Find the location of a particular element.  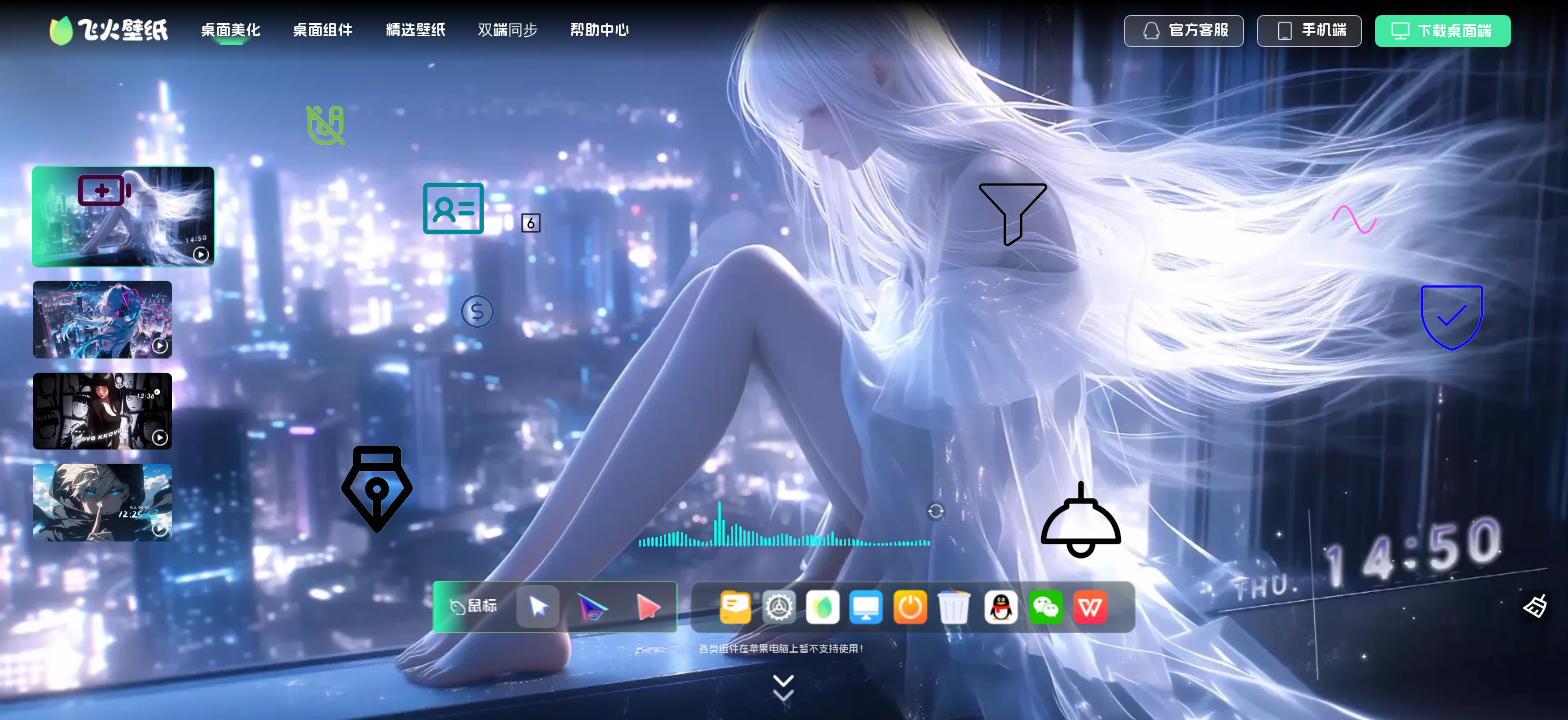

filter or sort content is located at coordinates (1013, 212).